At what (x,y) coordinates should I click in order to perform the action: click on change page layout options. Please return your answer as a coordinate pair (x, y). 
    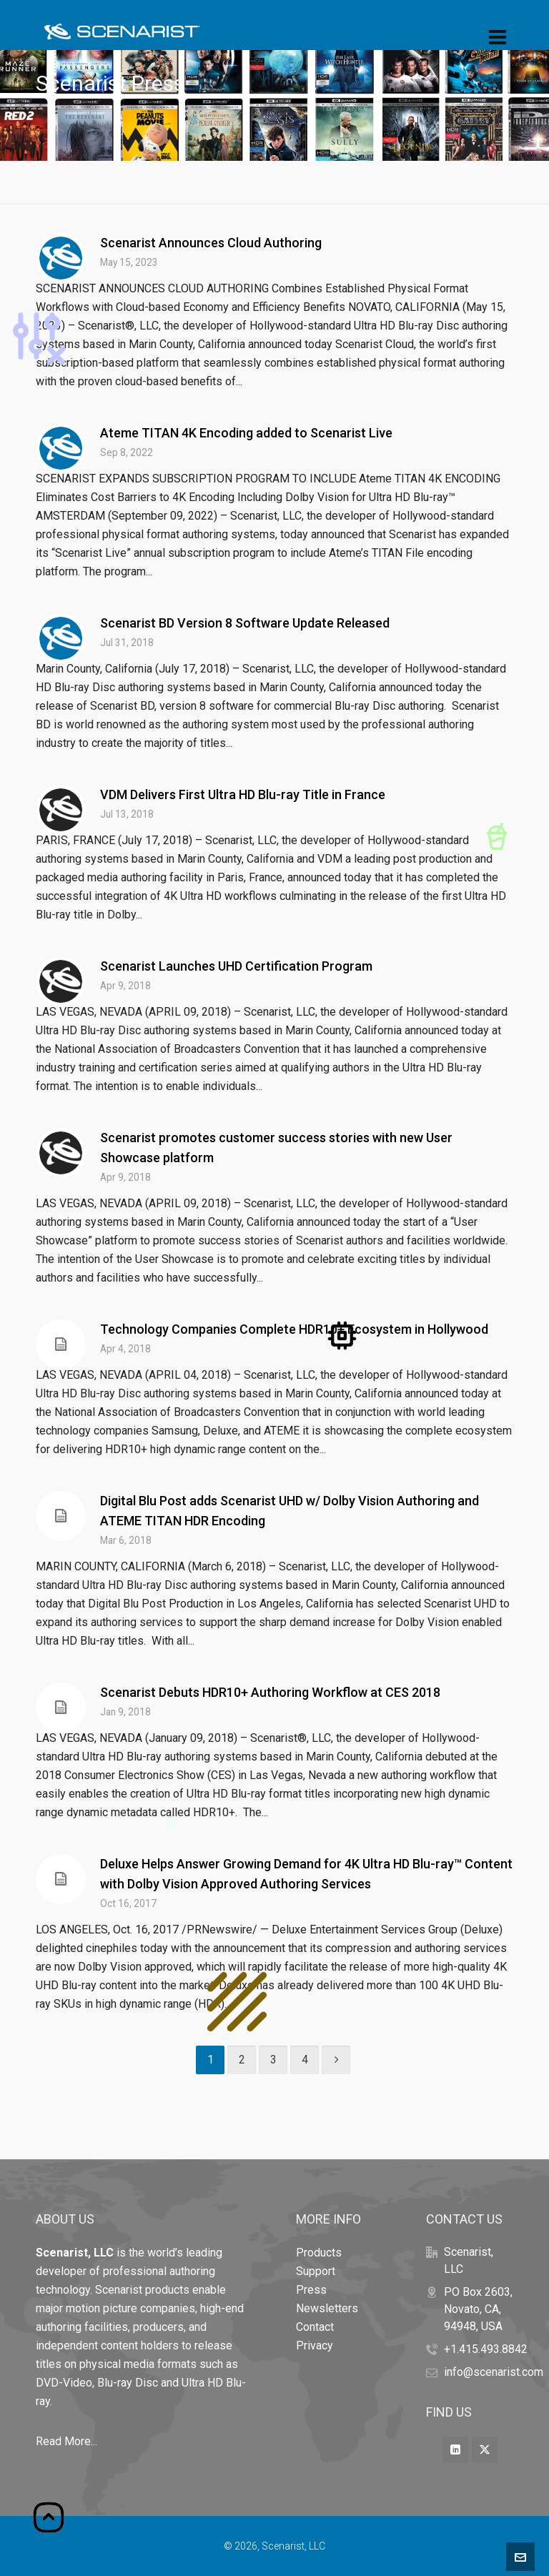
    Looking at the image, I should click on (172, 1820).